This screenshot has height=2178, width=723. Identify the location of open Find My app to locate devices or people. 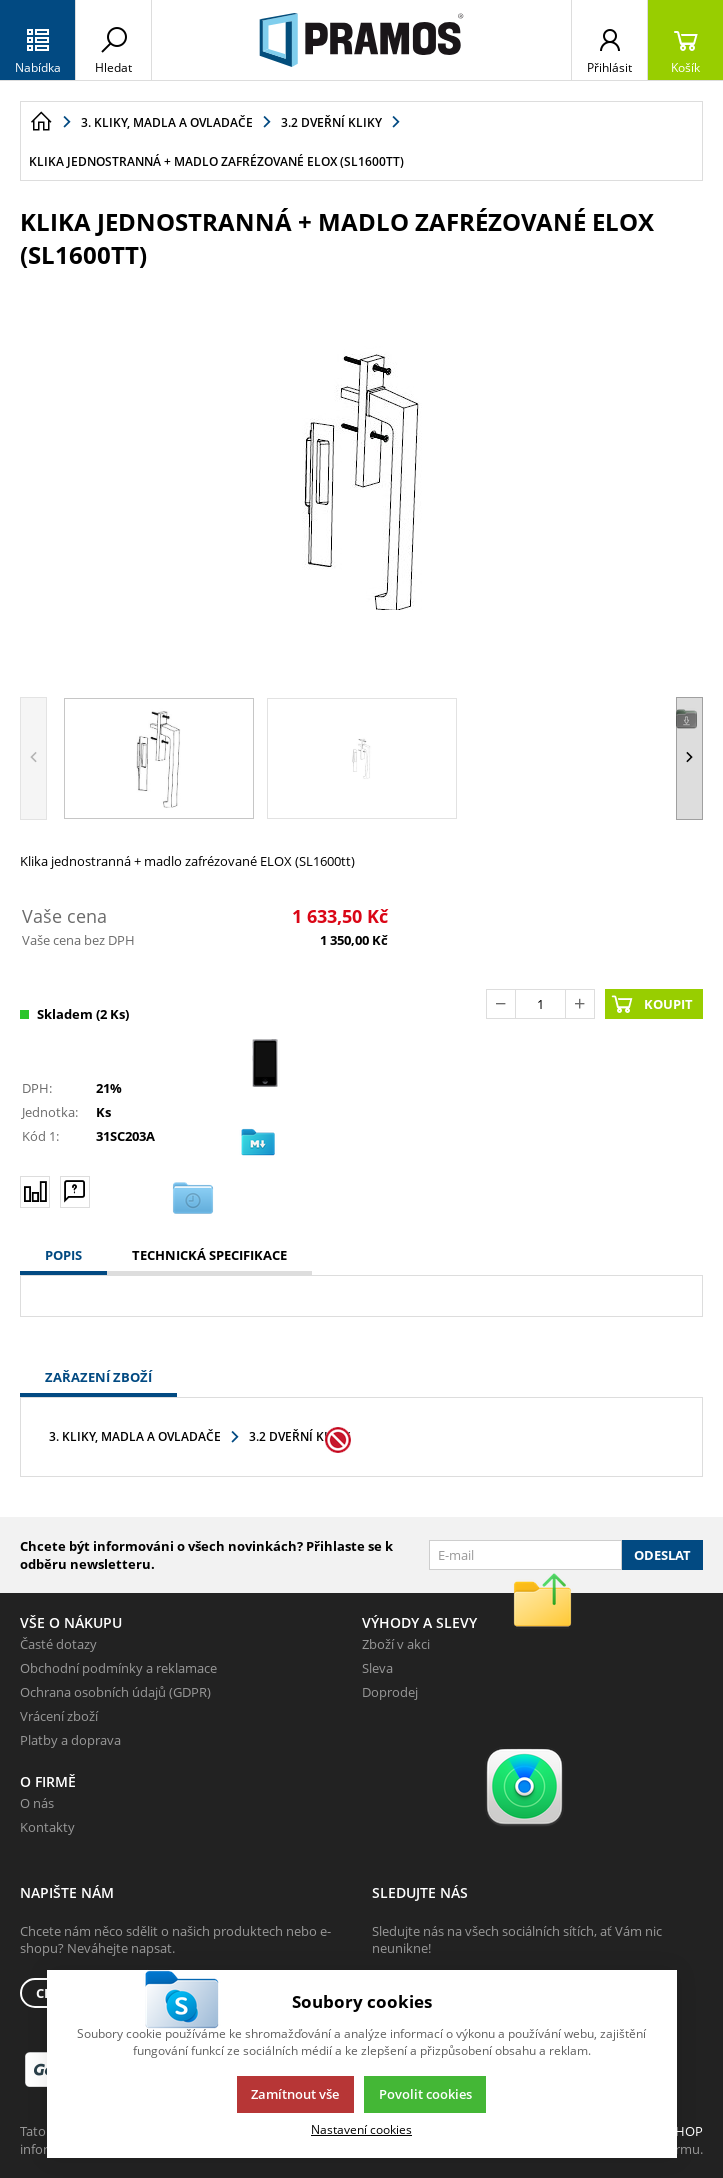
(524, 1786).